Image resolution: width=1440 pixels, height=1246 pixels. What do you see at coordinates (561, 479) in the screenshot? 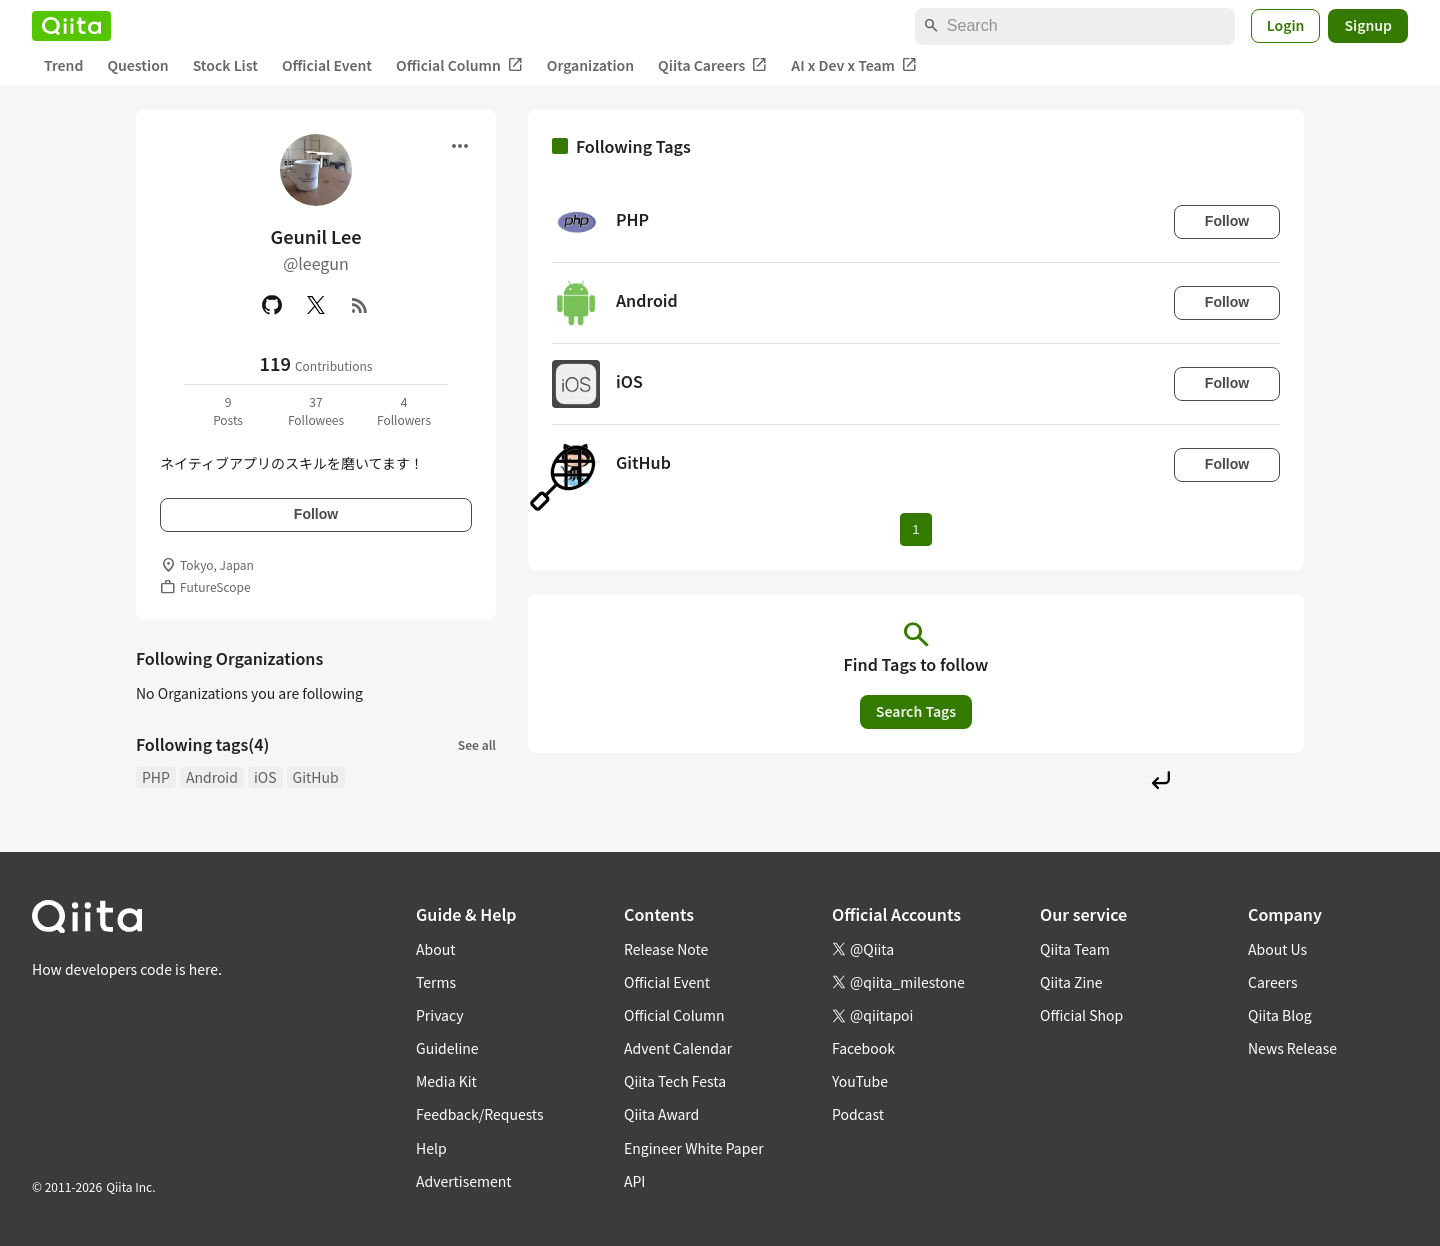
I see `access tennis or racquet sports features` at bounding box center [561, 479].